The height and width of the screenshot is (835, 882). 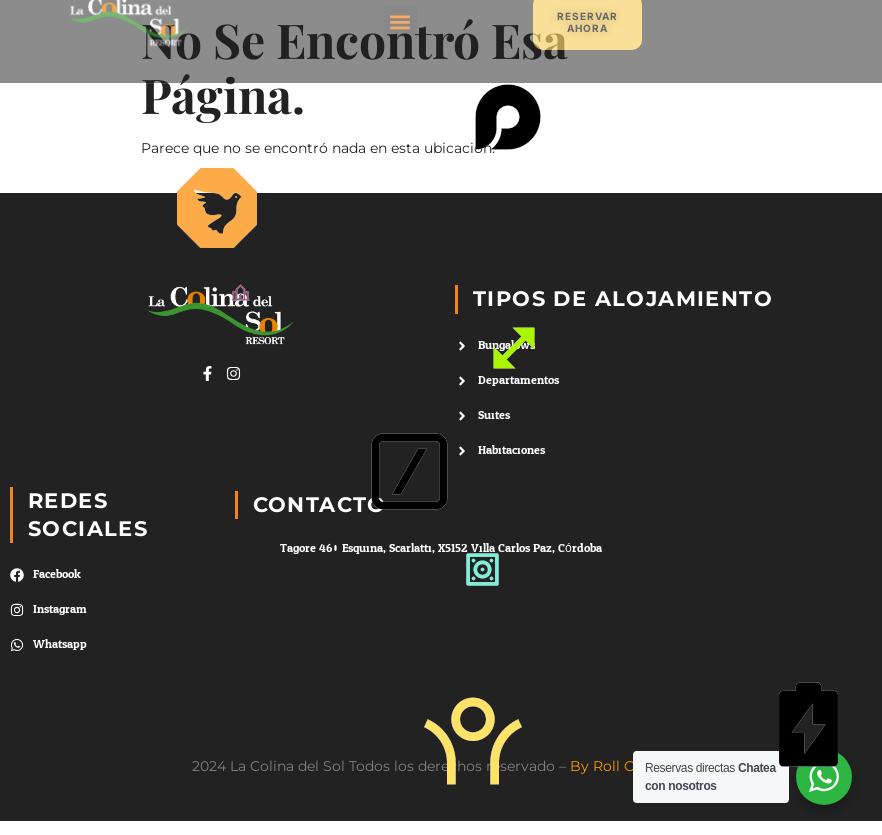 I want to click on battery charging status indicator, so click(x=808, y=724).